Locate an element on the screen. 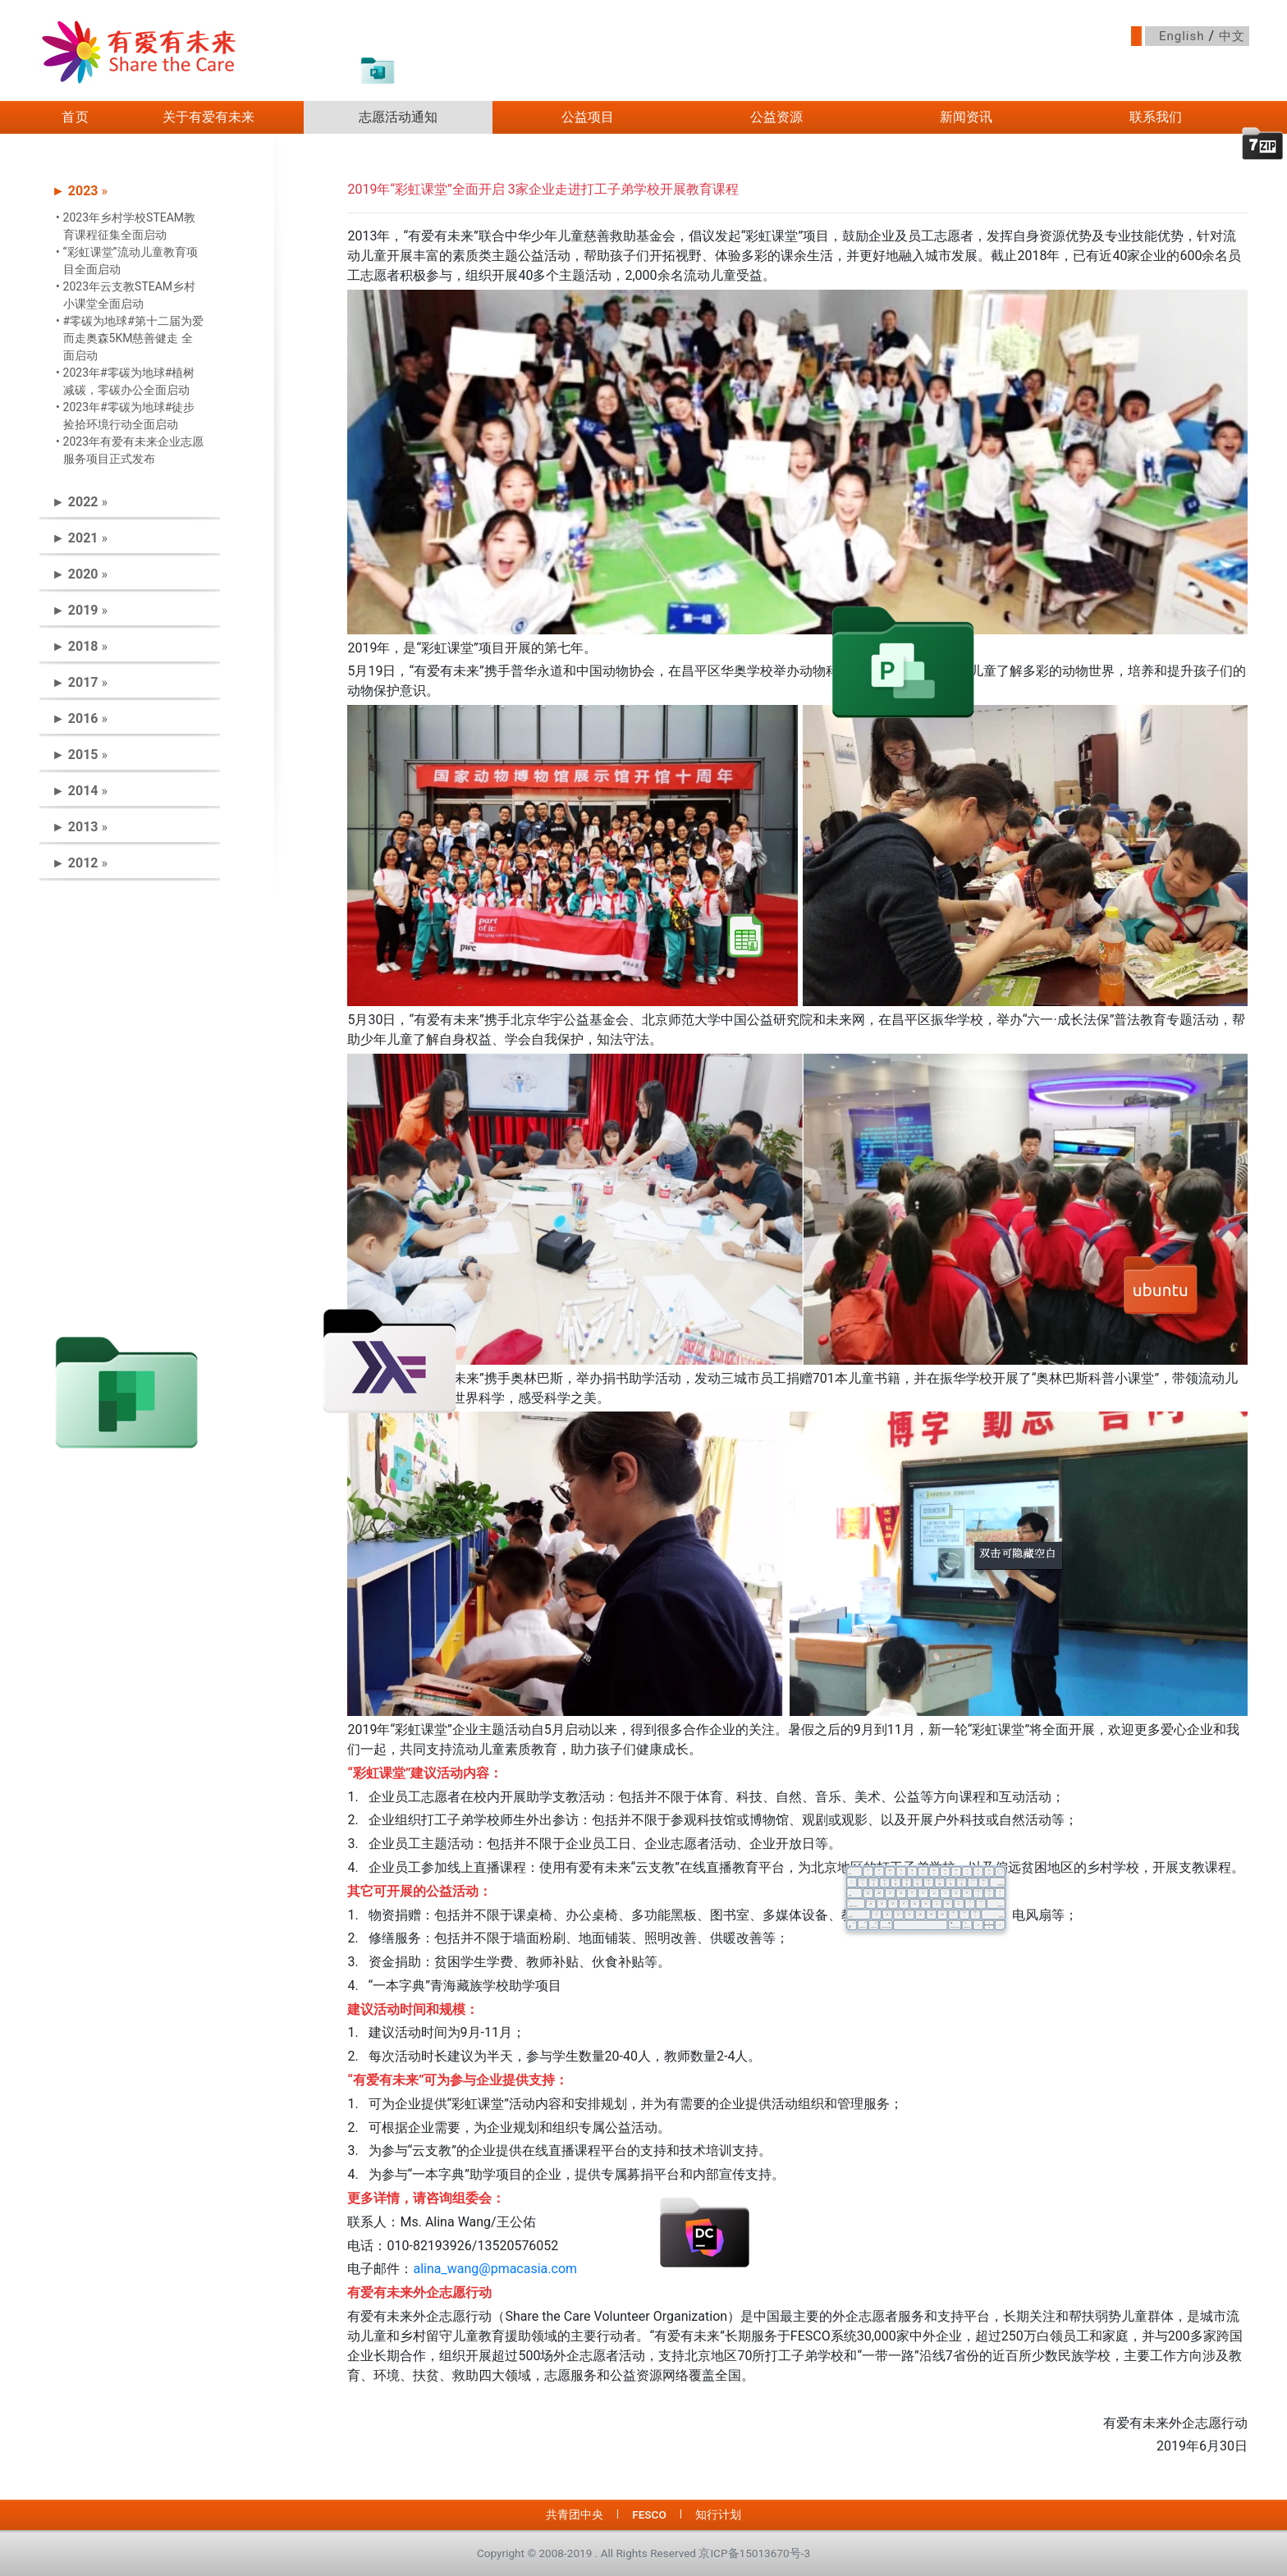  open ubuntu-related files folder is located at coordinates (1160, 1287).